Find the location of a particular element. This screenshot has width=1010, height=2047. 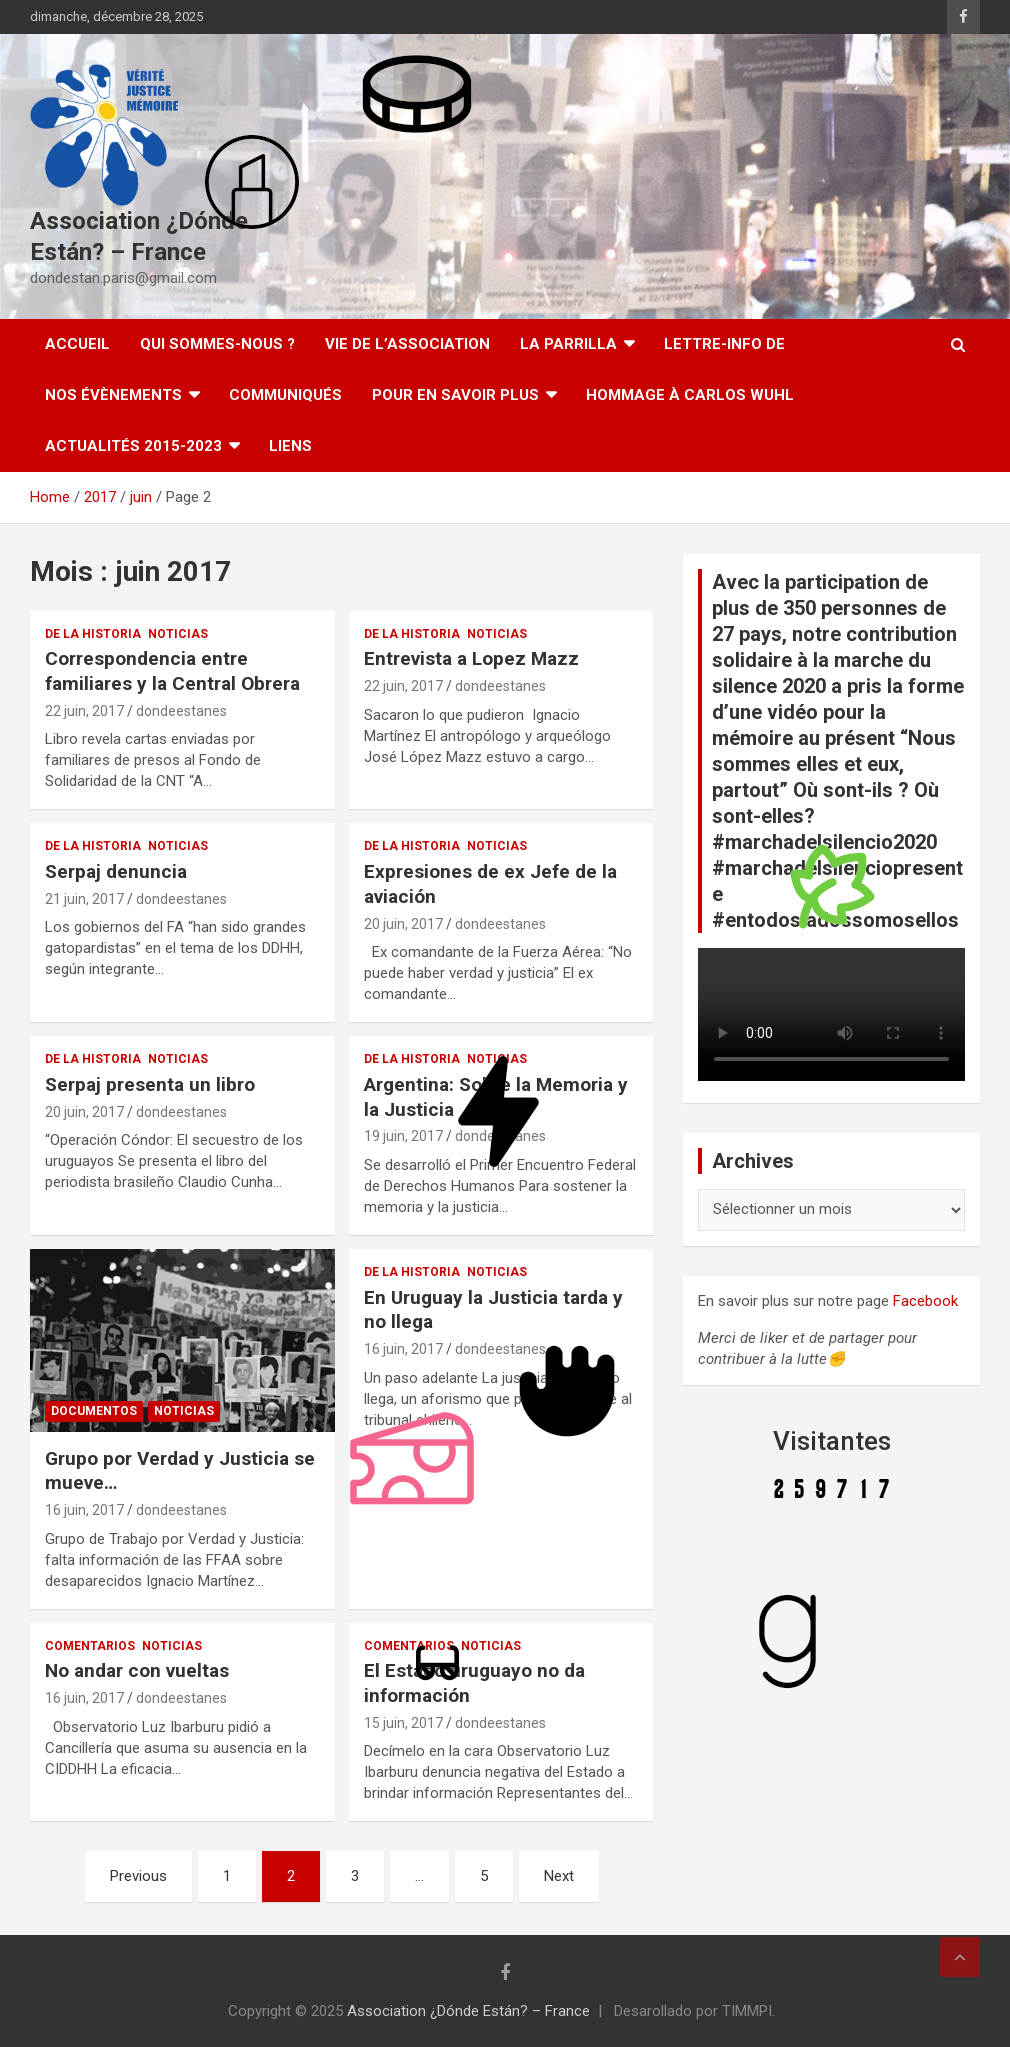

toggle cool or casual display mode is located at coordinates (437, 1663).